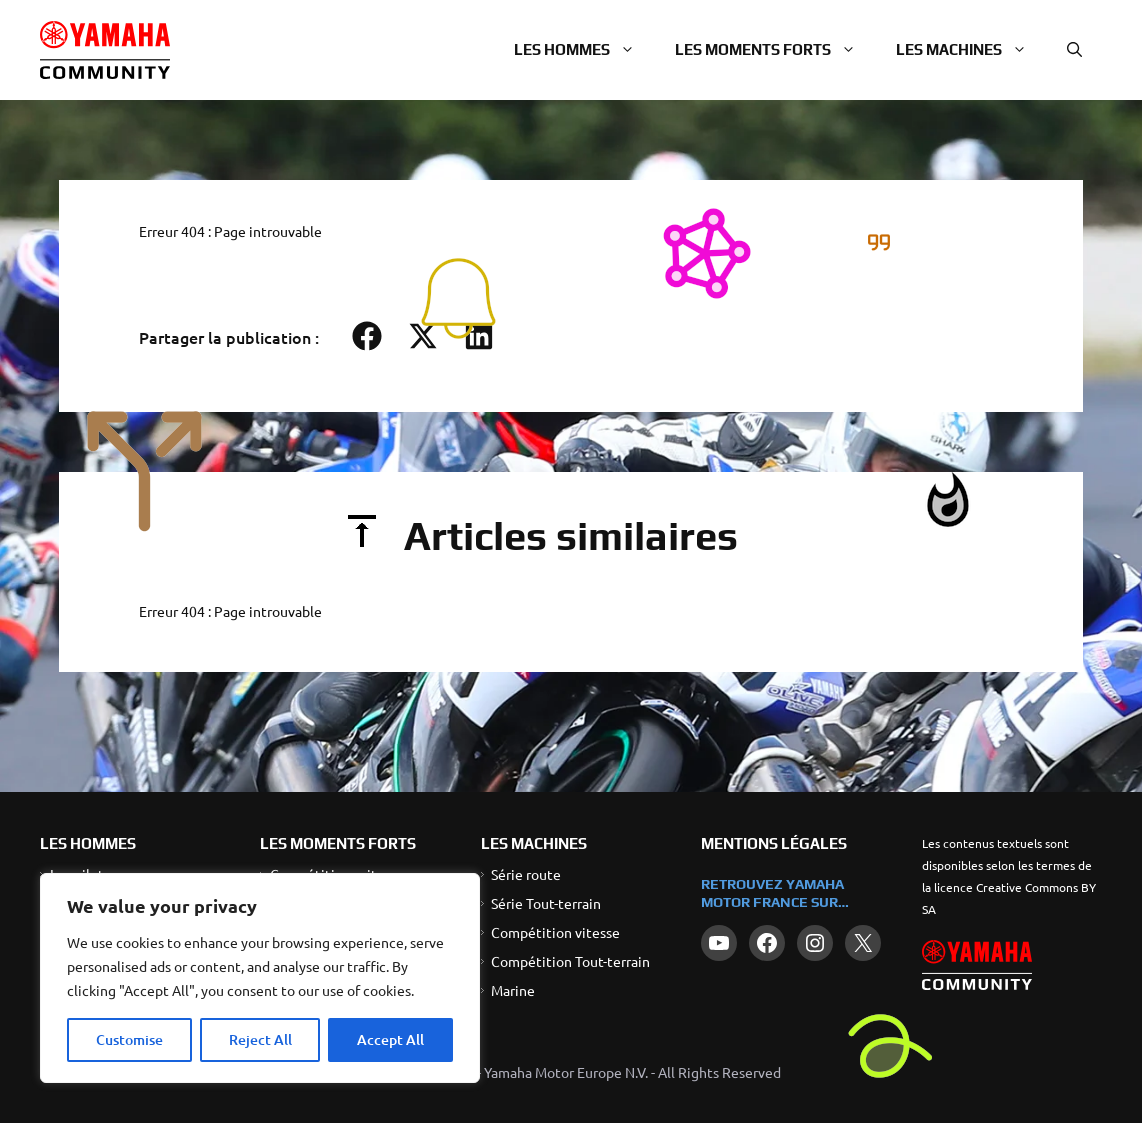  I want to click on connect to the fediverse network, so click(705, 253).